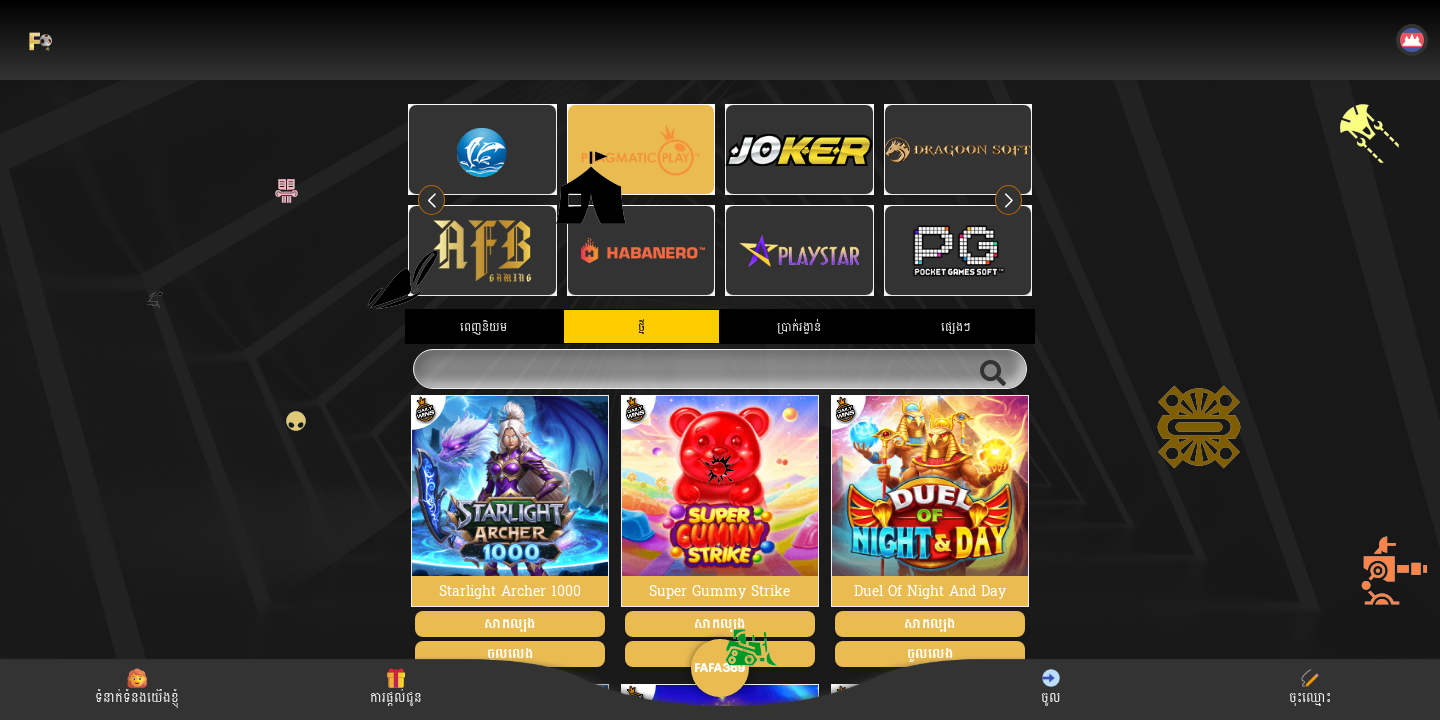 Image resolution: width=1440 pixels, height=720 pixels. Describe the element at coordinates (1370, 133) in the screenshot. I see `strafe or sidestep movement control` at that location.